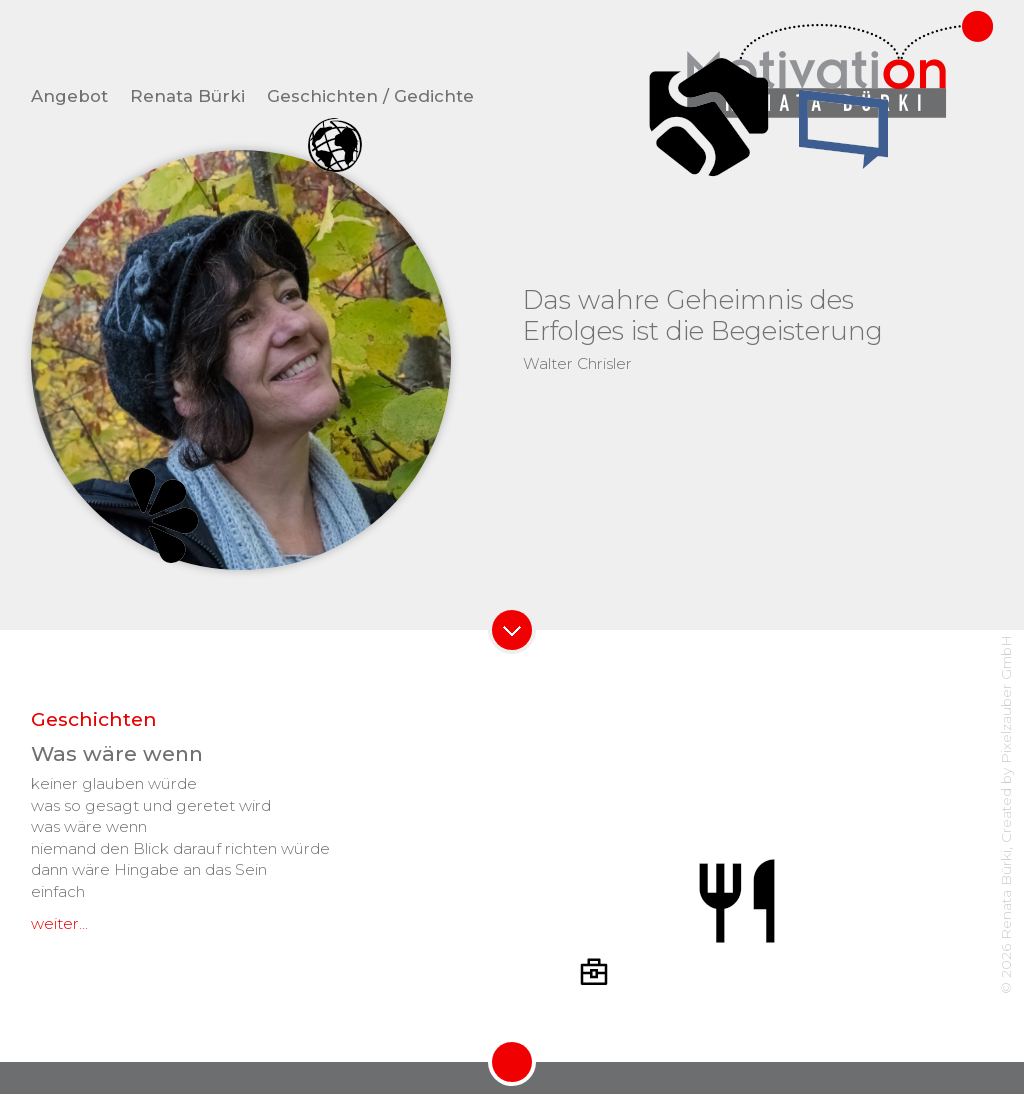 This screenshot has width=1024, height=1094. What do you see at coordinates (843, 129) in the screenshot?
I see `open XSplit broadcasting software` at bounding box center [843, 129].